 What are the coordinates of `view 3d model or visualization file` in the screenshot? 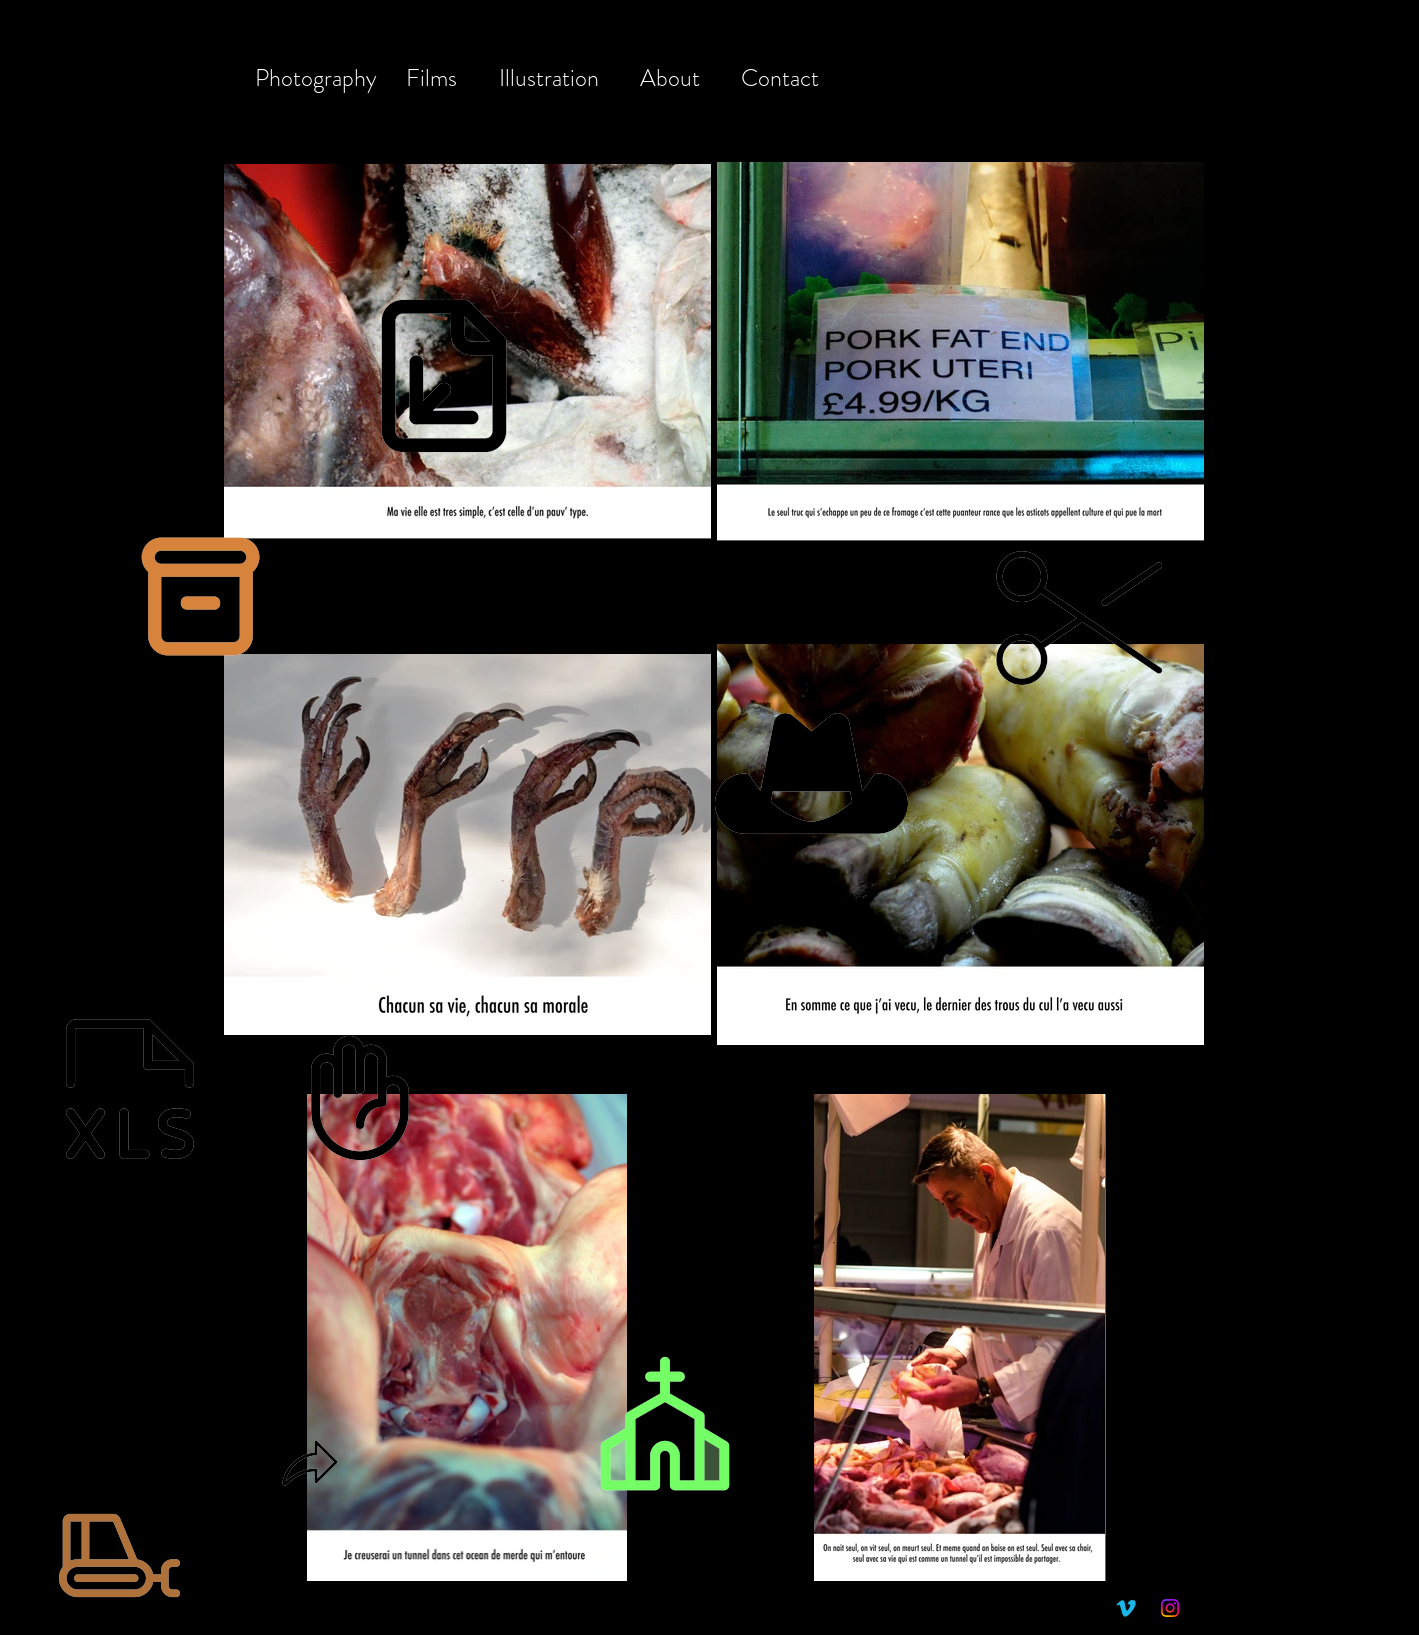 It's located at (444, 376).